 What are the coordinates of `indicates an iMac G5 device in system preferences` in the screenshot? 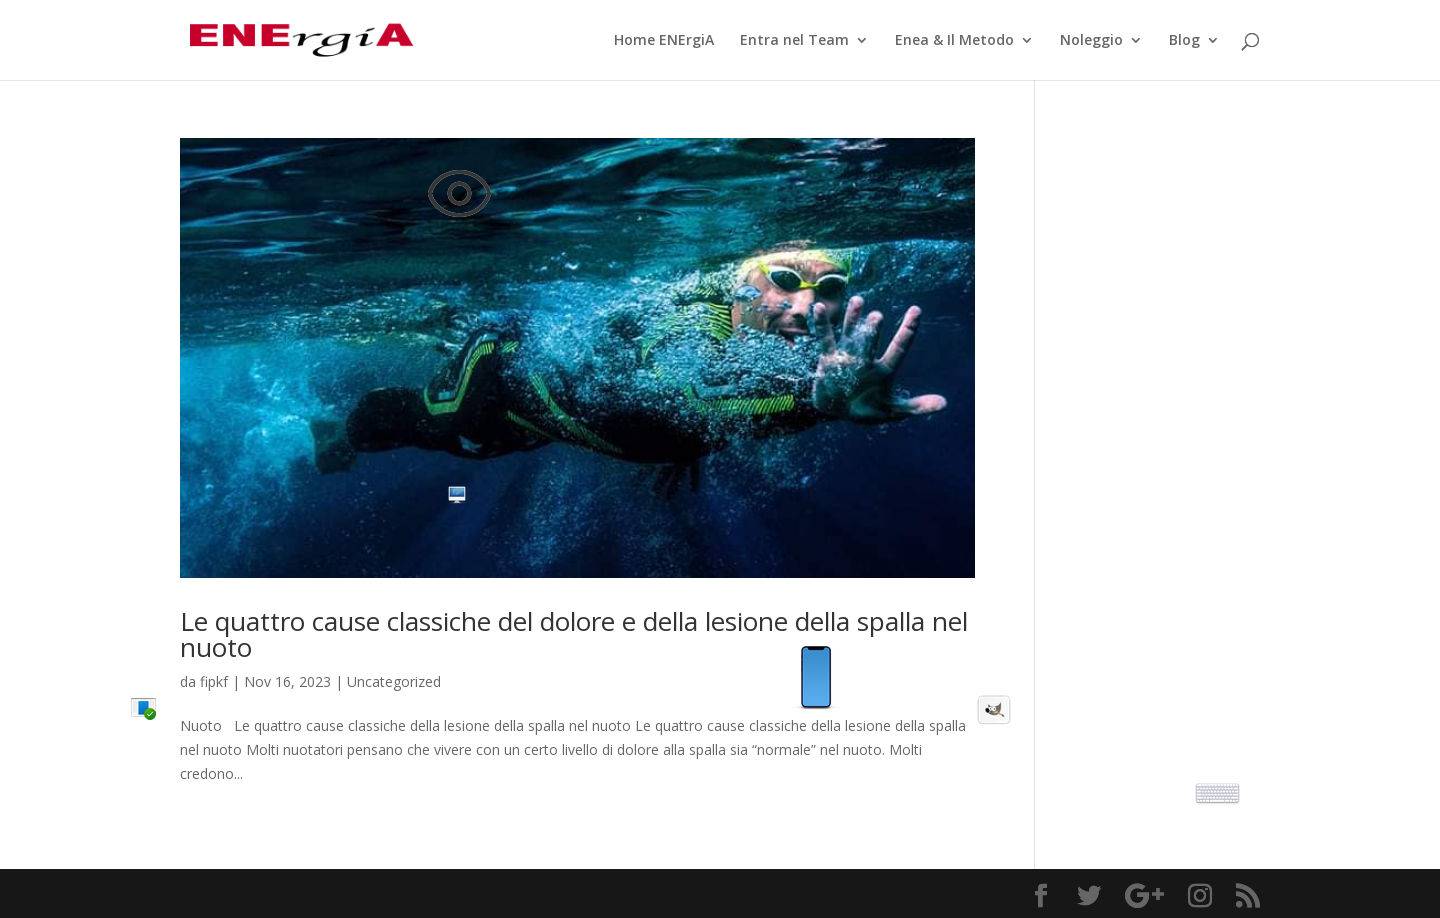 It's located at (457, 494).